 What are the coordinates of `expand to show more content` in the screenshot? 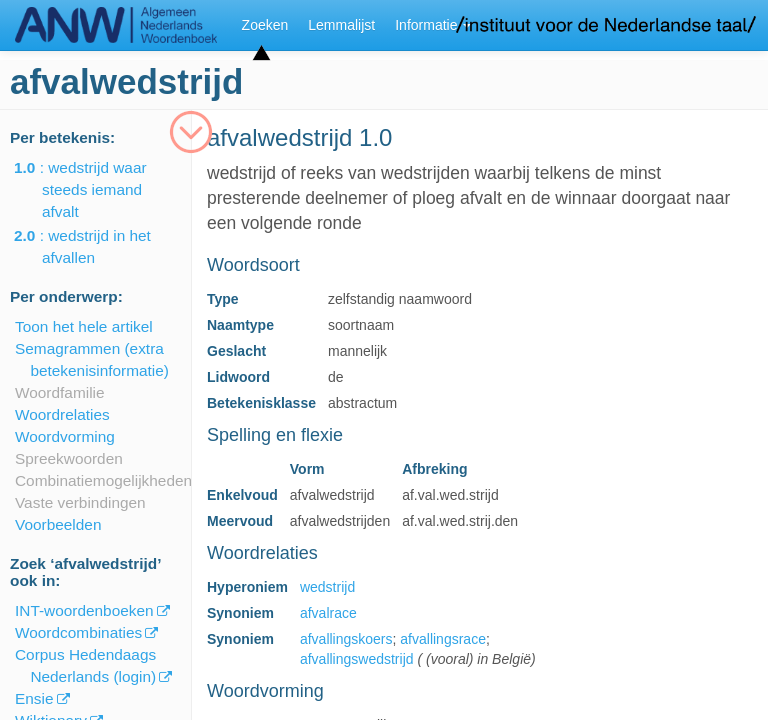 It's located at (191, 132).